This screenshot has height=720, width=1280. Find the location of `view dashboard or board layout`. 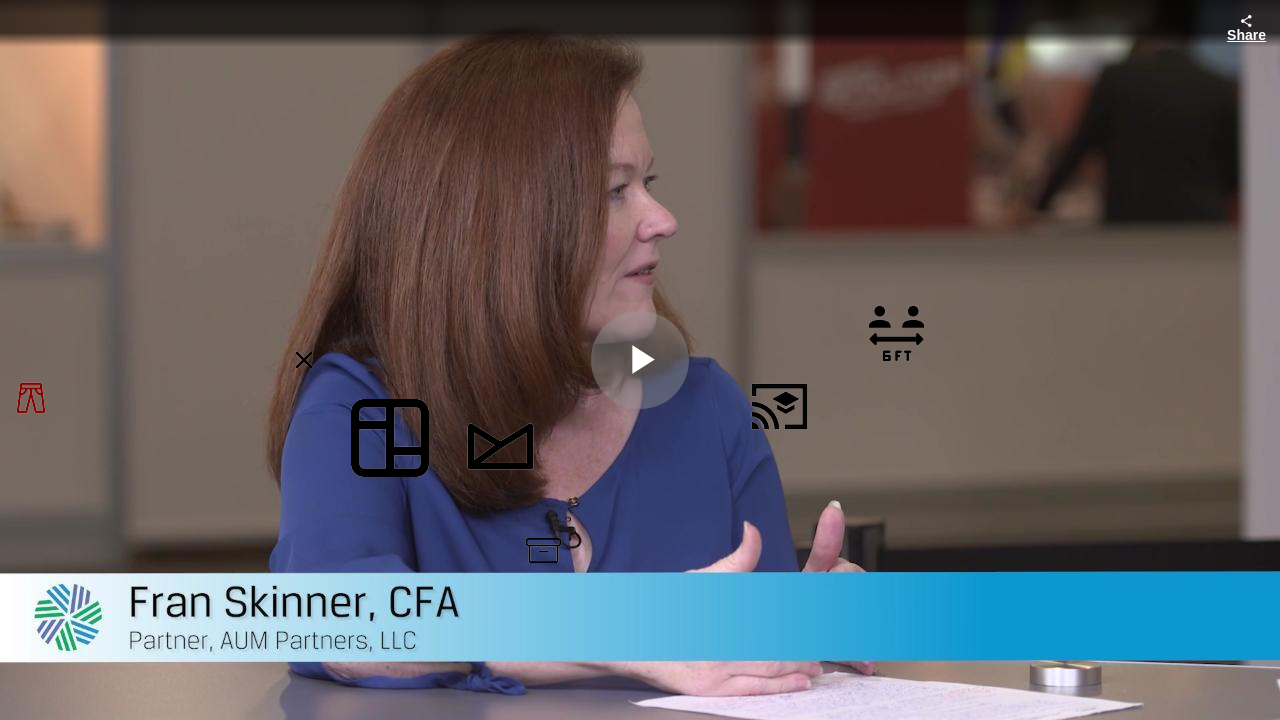

view dashboard or board layout is located at coordinates (390, 438).